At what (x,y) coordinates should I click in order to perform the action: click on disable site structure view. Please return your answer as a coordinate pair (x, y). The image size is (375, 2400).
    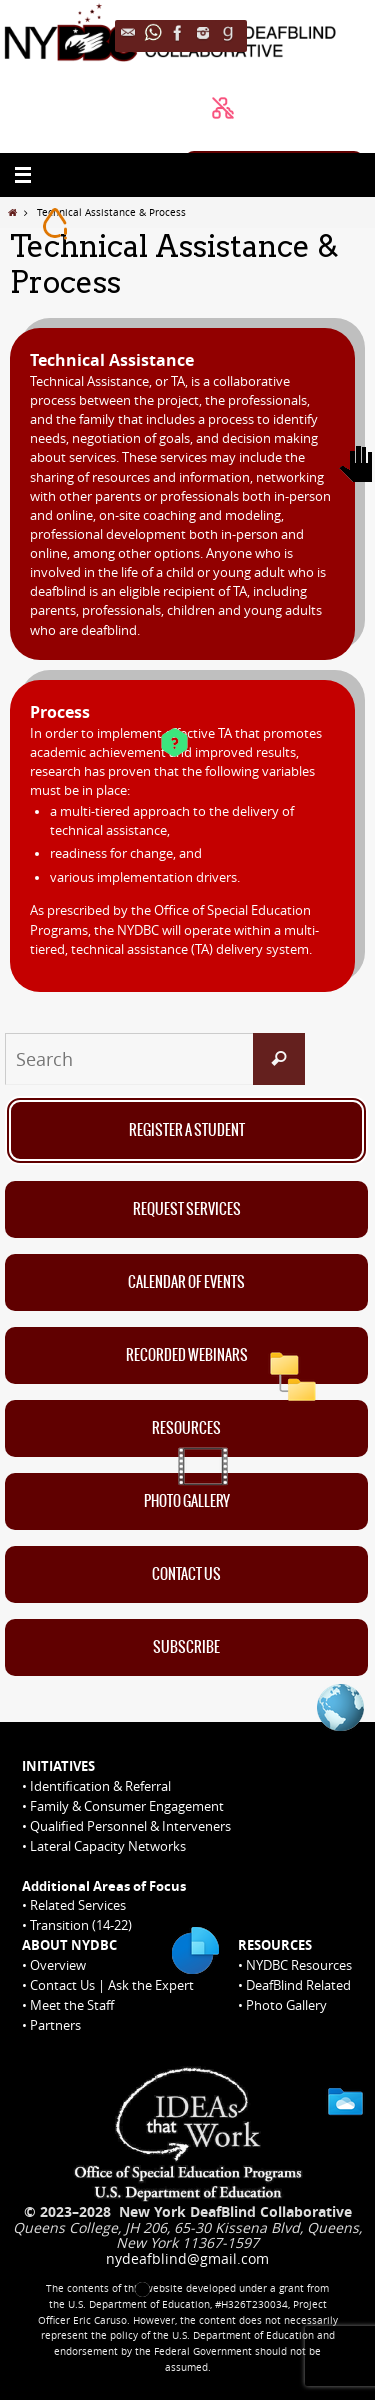
    Looking at the image, I should click on (223, 108).